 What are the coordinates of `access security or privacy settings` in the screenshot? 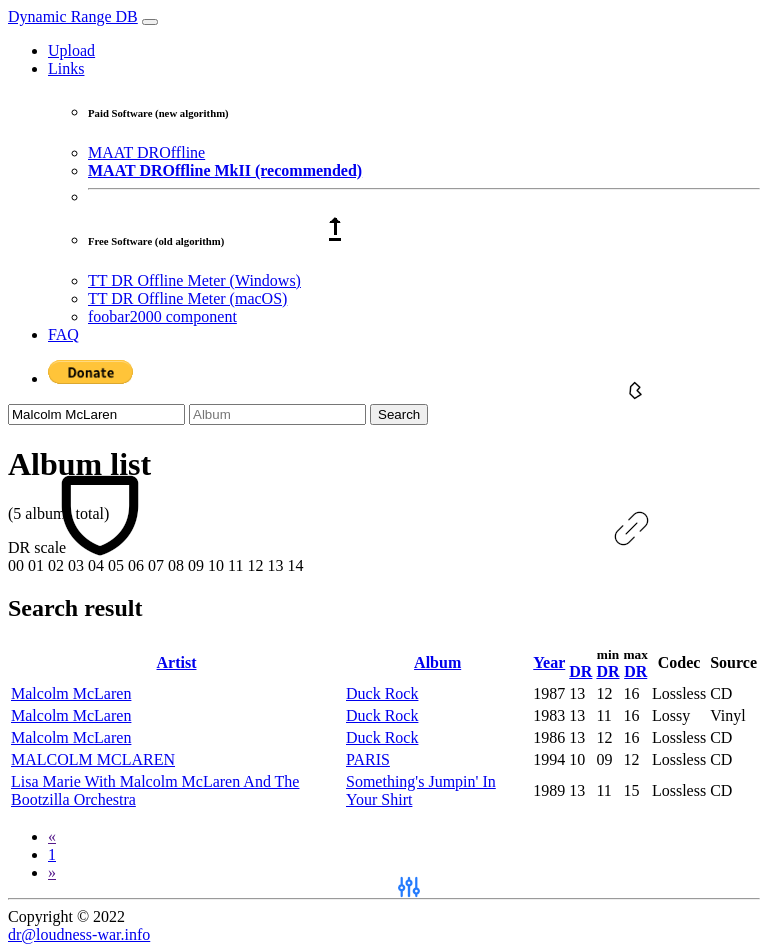 It's located at (100, 511).